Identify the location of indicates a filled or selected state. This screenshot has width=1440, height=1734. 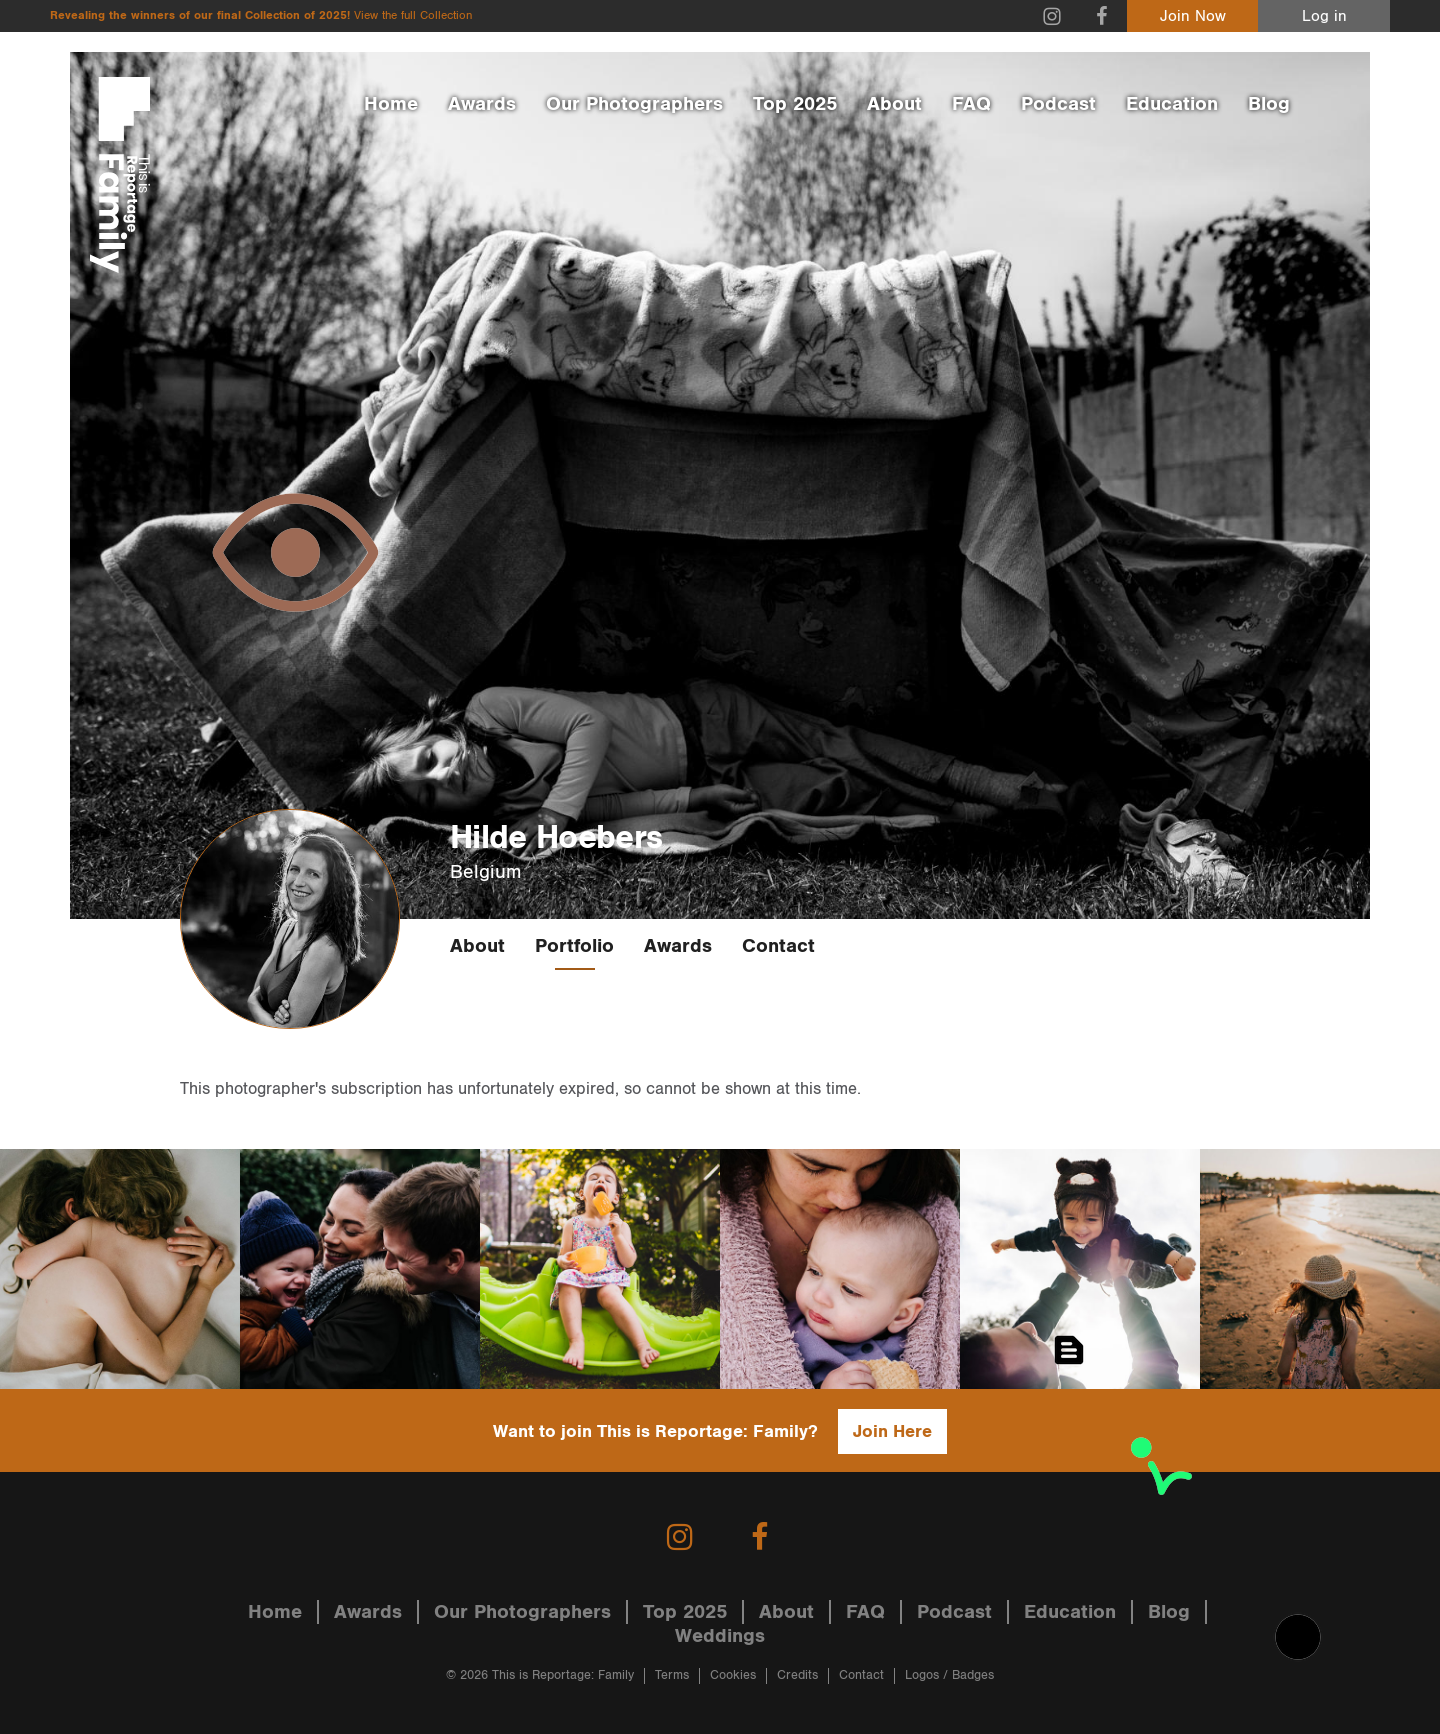
(1298, 1637).